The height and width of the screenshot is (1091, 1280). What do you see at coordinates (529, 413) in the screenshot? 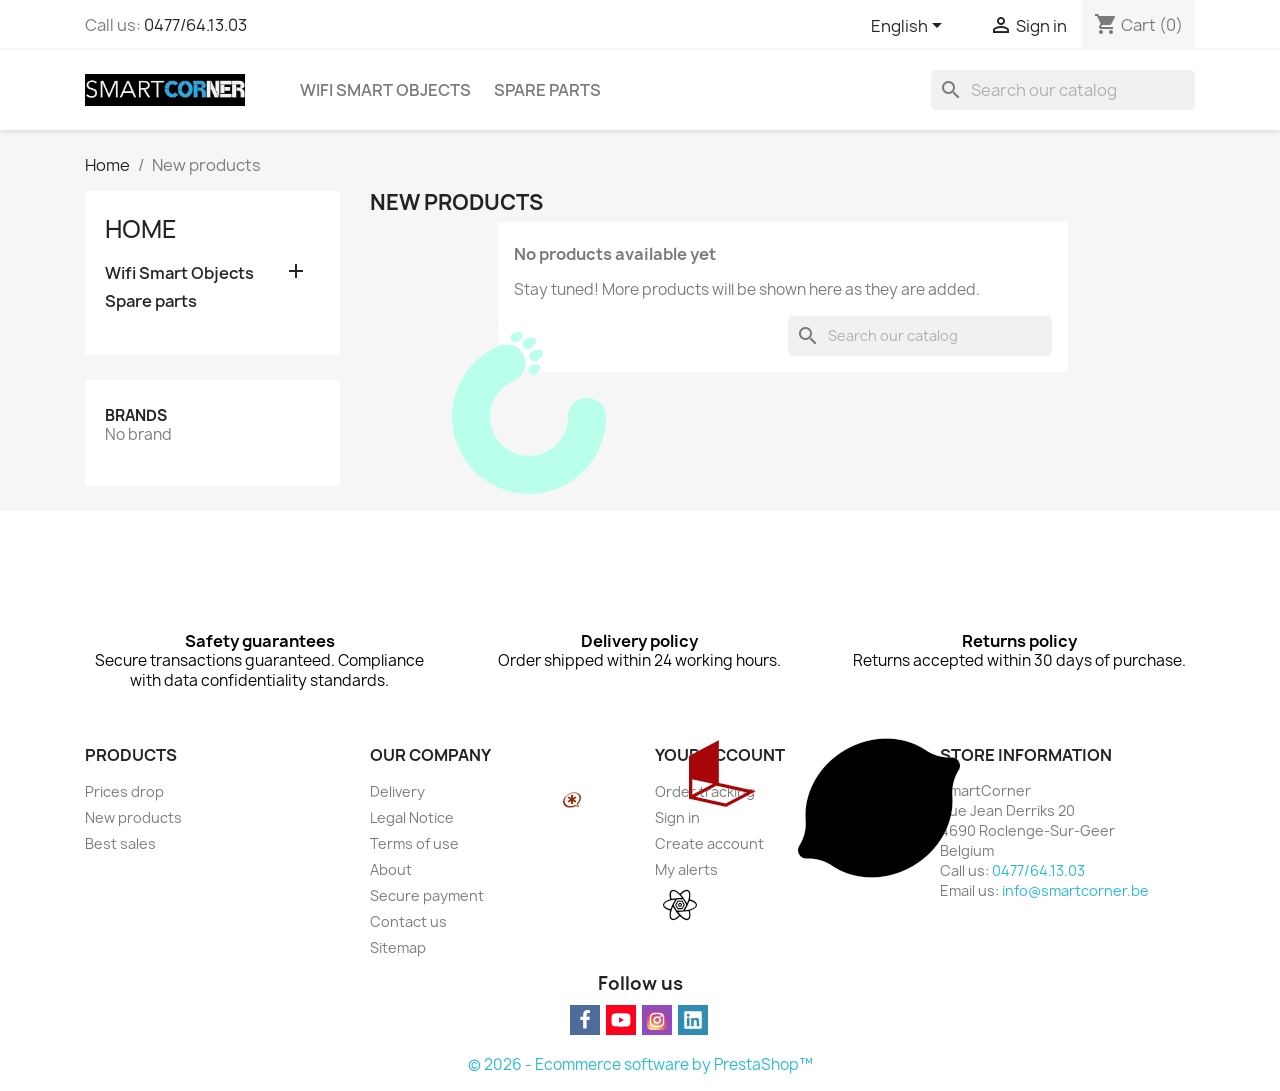
I see `macpaw company logo` at bounding box center [529, 413].